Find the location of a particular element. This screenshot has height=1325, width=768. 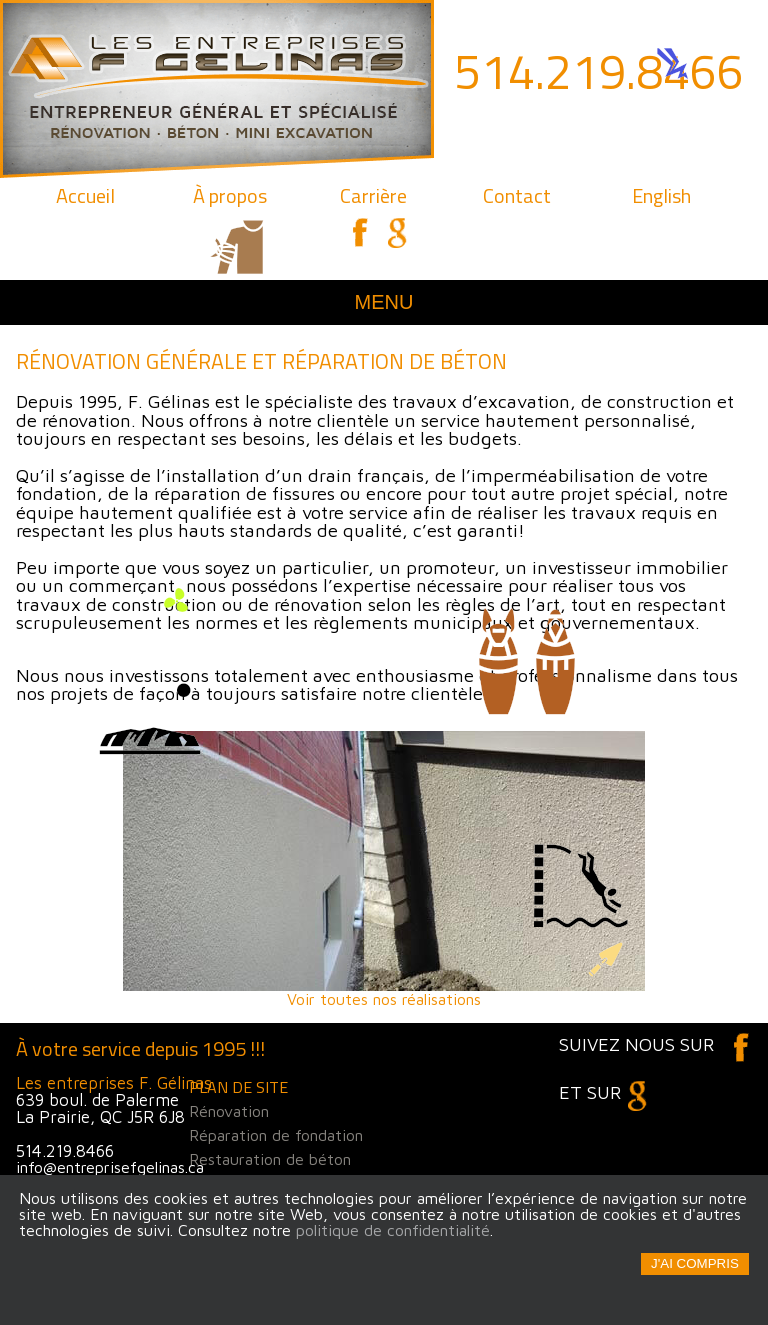

access swimming pool or diving activities is located at coordinates (580, 881).